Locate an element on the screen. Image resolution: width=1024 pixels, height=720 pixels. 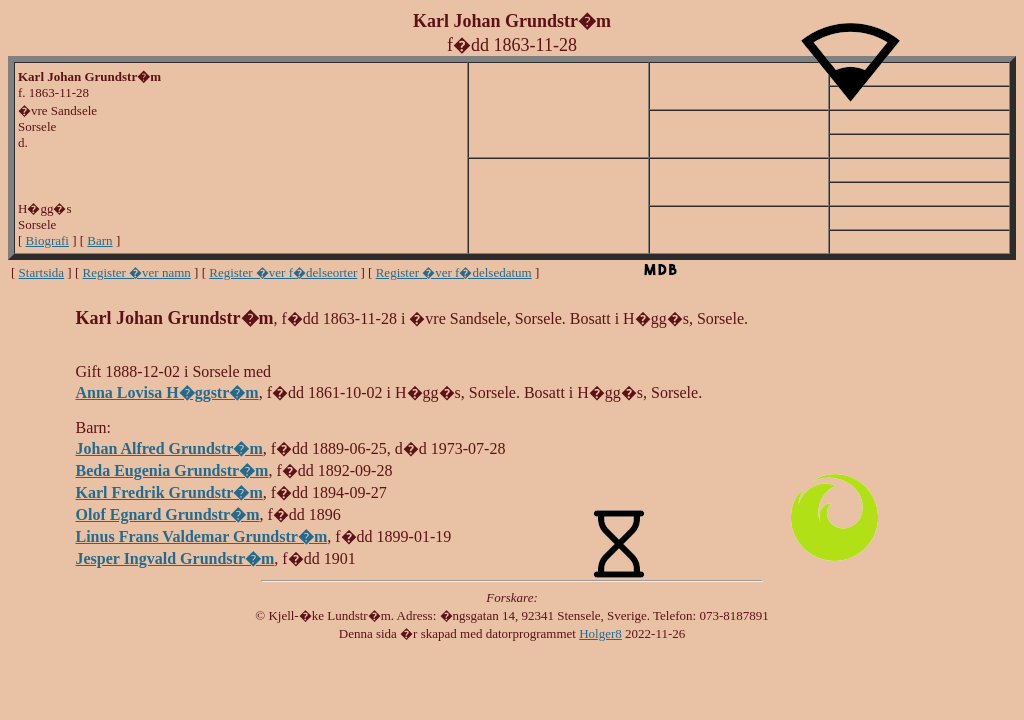
indicates weak wifi signal strength is located at coordinates (850, 62).